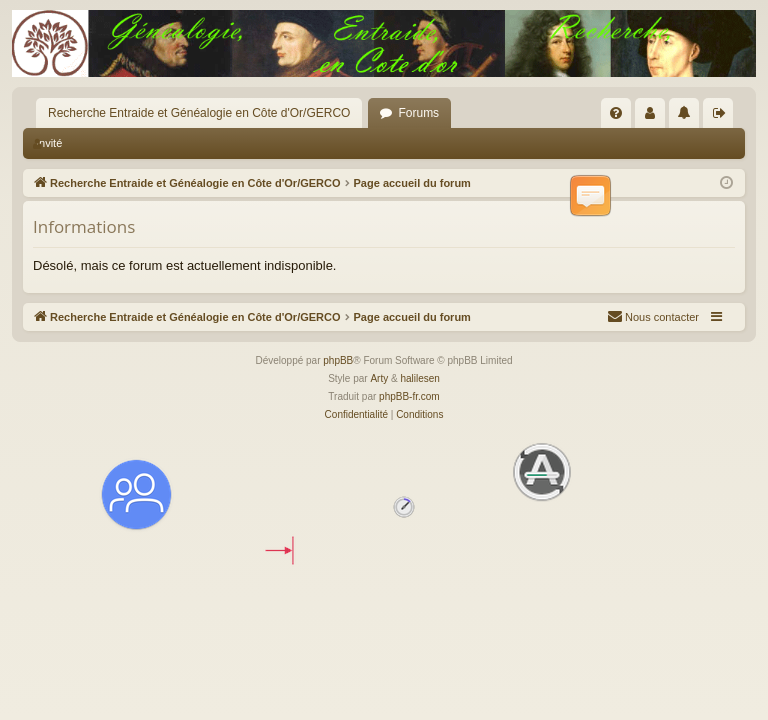  What do you see at coordinates (279, 550) in the screenshot?
I see `go to the last item or page` at bounding box center [279, 550].